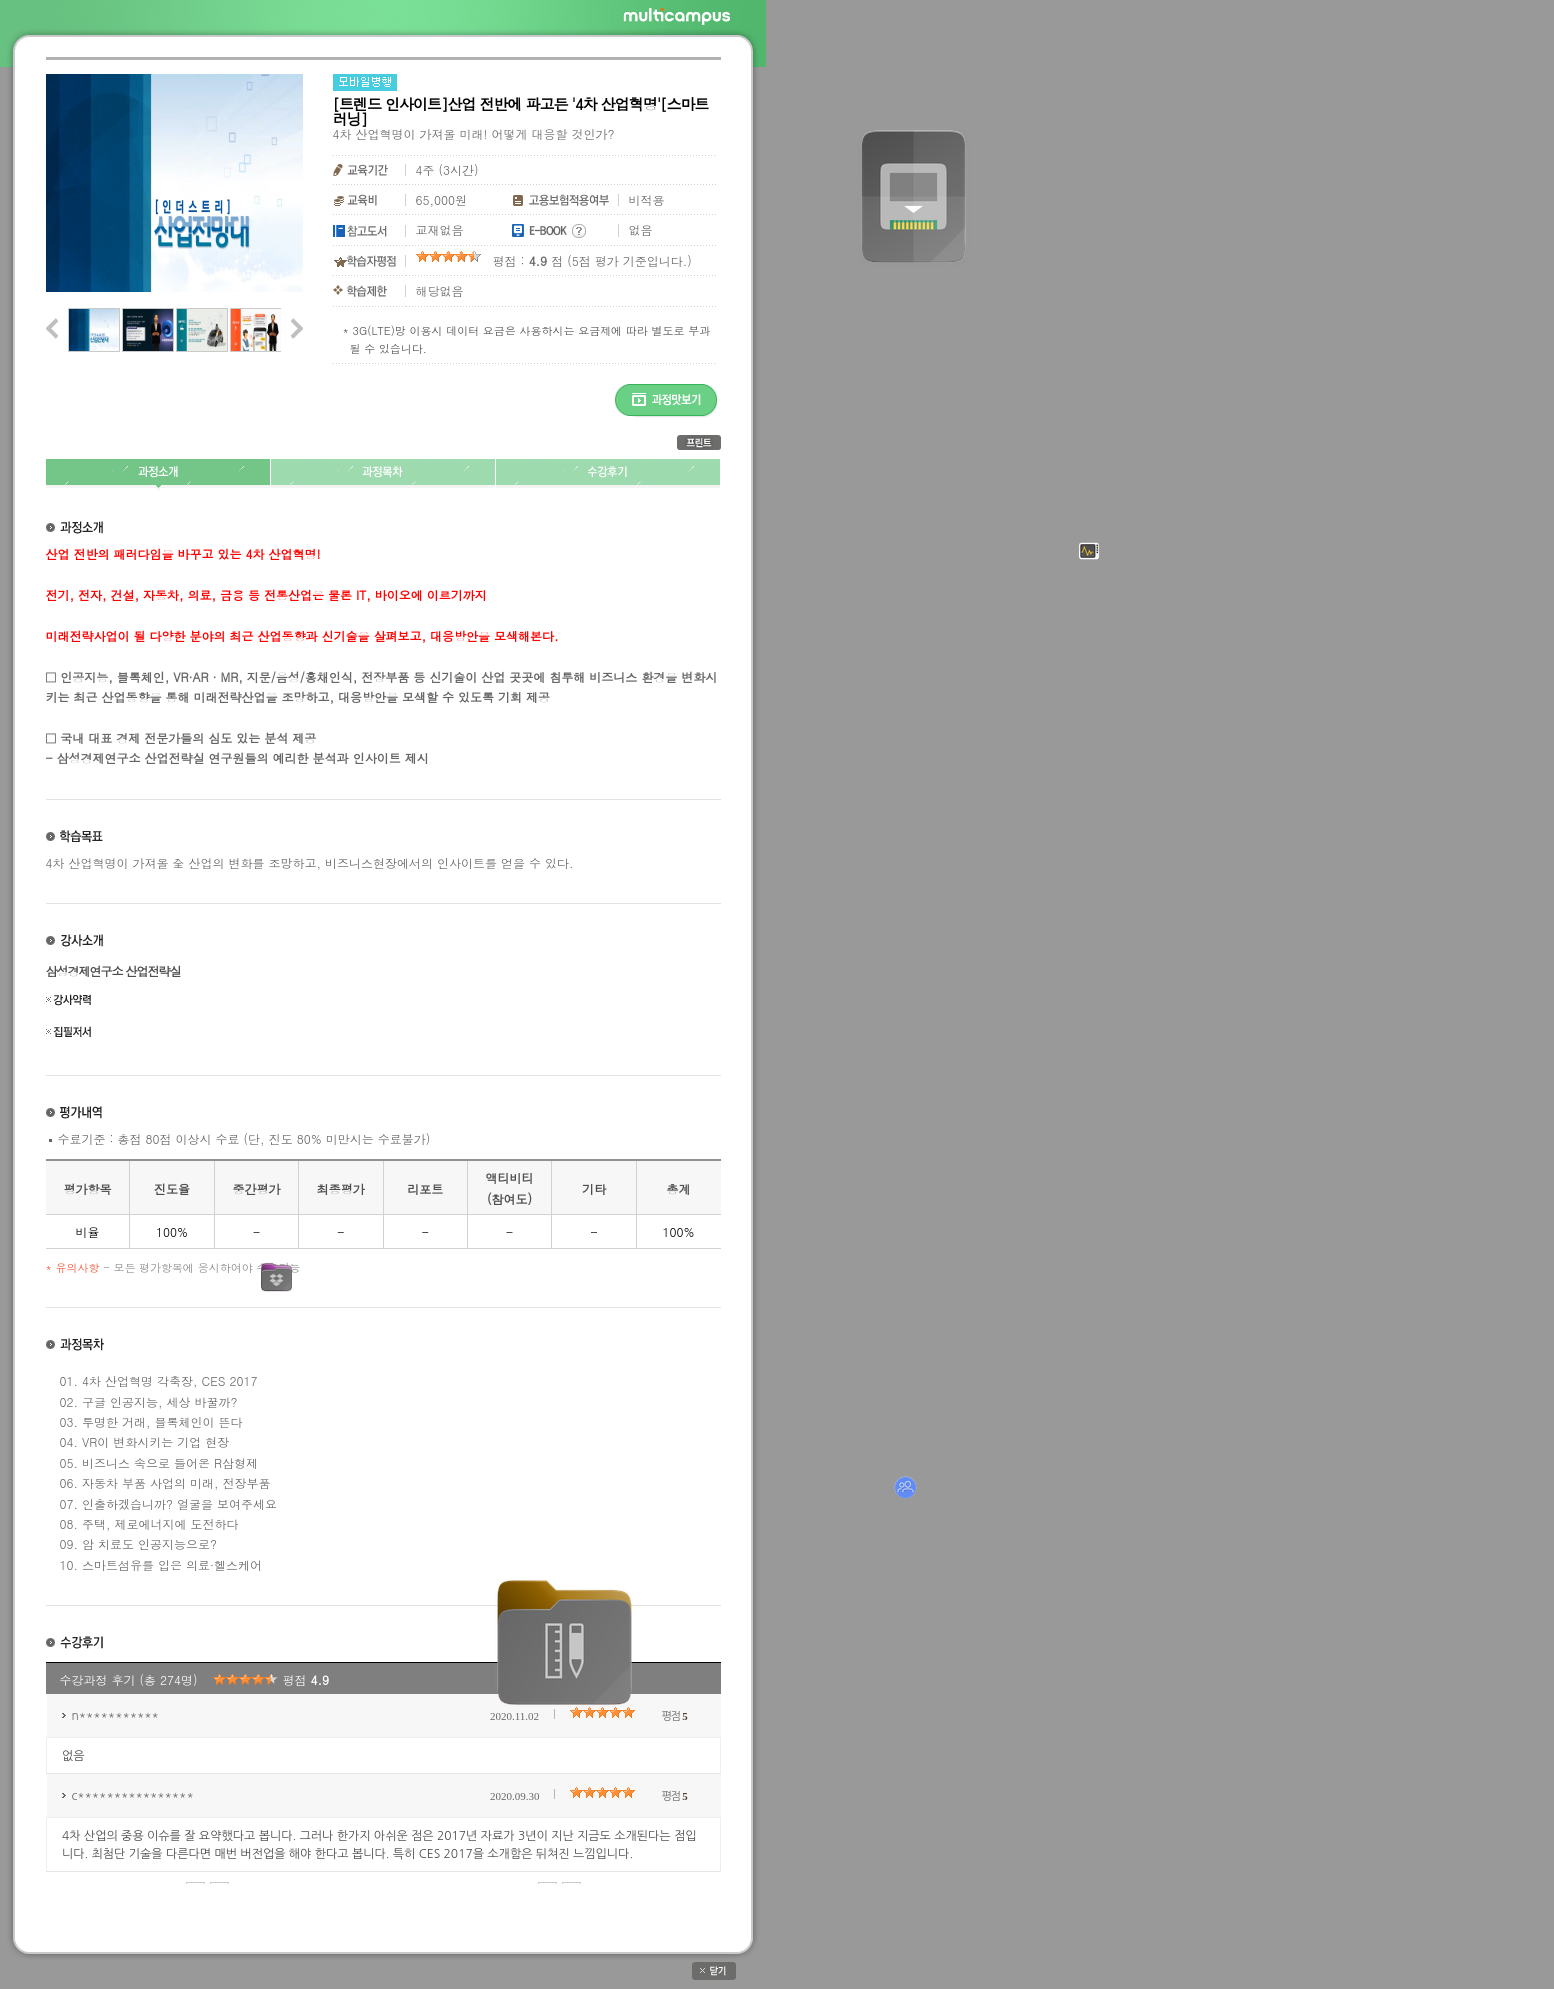 The width and height of the screenshot is (1554, 1989). What do you see at coordinates (276, 1276) in the screenshot?
I see `open your Dropbox folder` at bounding box center [276, 1276].